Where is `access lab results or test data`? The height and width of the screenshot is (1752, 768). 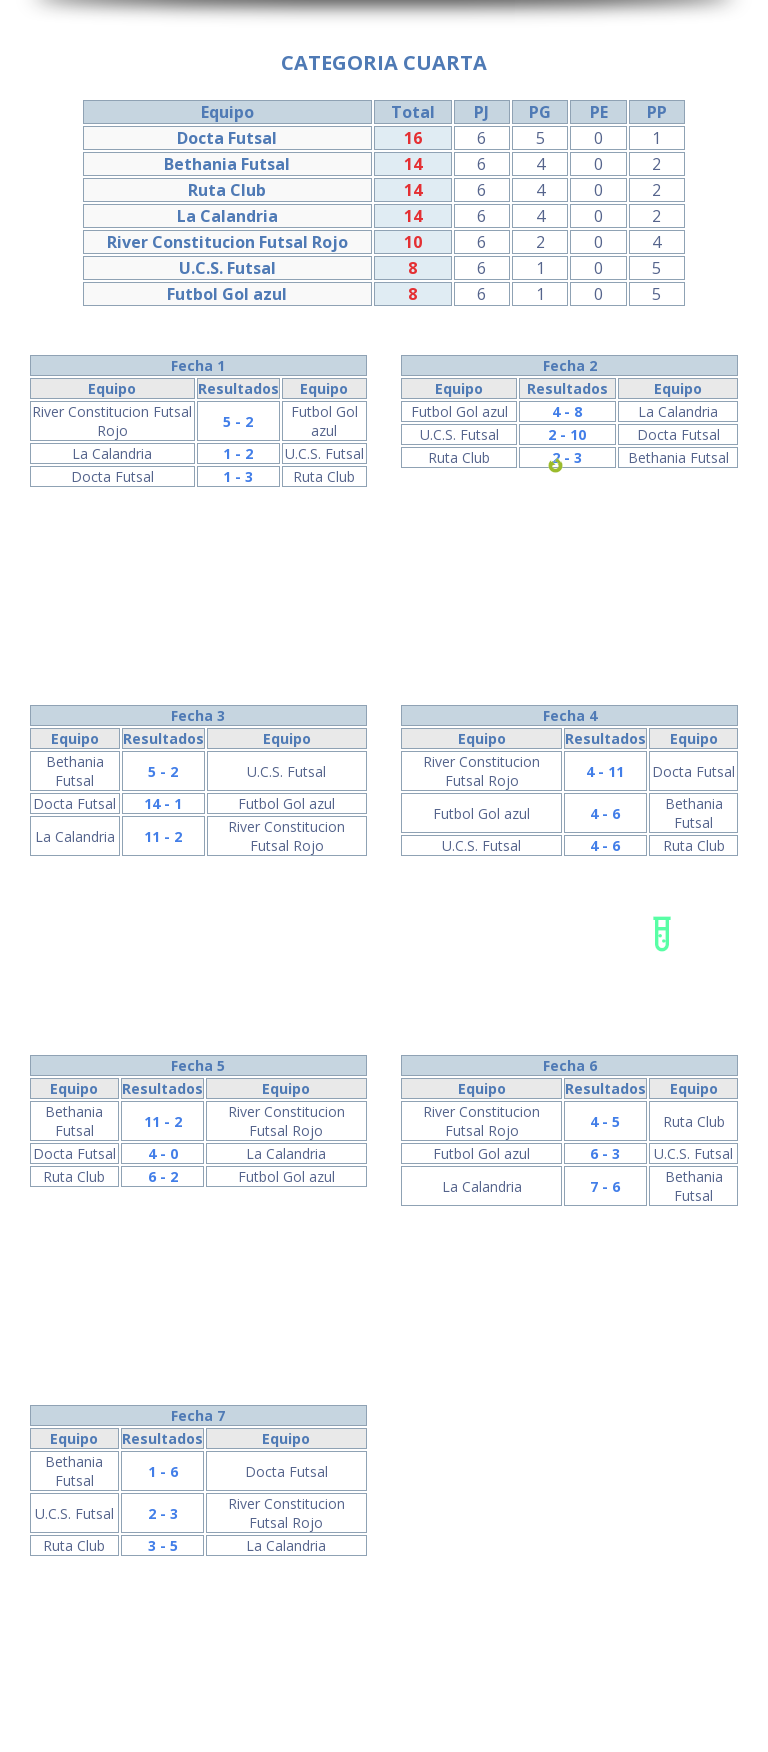
access lab results or test data is located at coordinates (662, 934).